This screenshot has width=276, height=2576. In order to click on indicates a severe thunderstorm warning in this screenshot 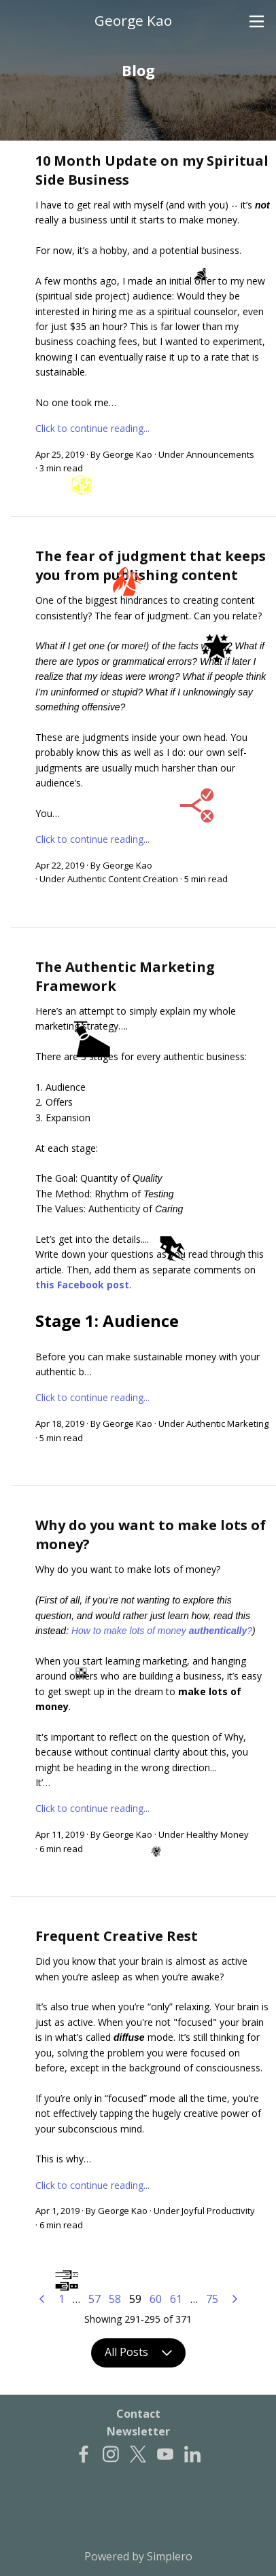, I will do `click(173, 1249)`.